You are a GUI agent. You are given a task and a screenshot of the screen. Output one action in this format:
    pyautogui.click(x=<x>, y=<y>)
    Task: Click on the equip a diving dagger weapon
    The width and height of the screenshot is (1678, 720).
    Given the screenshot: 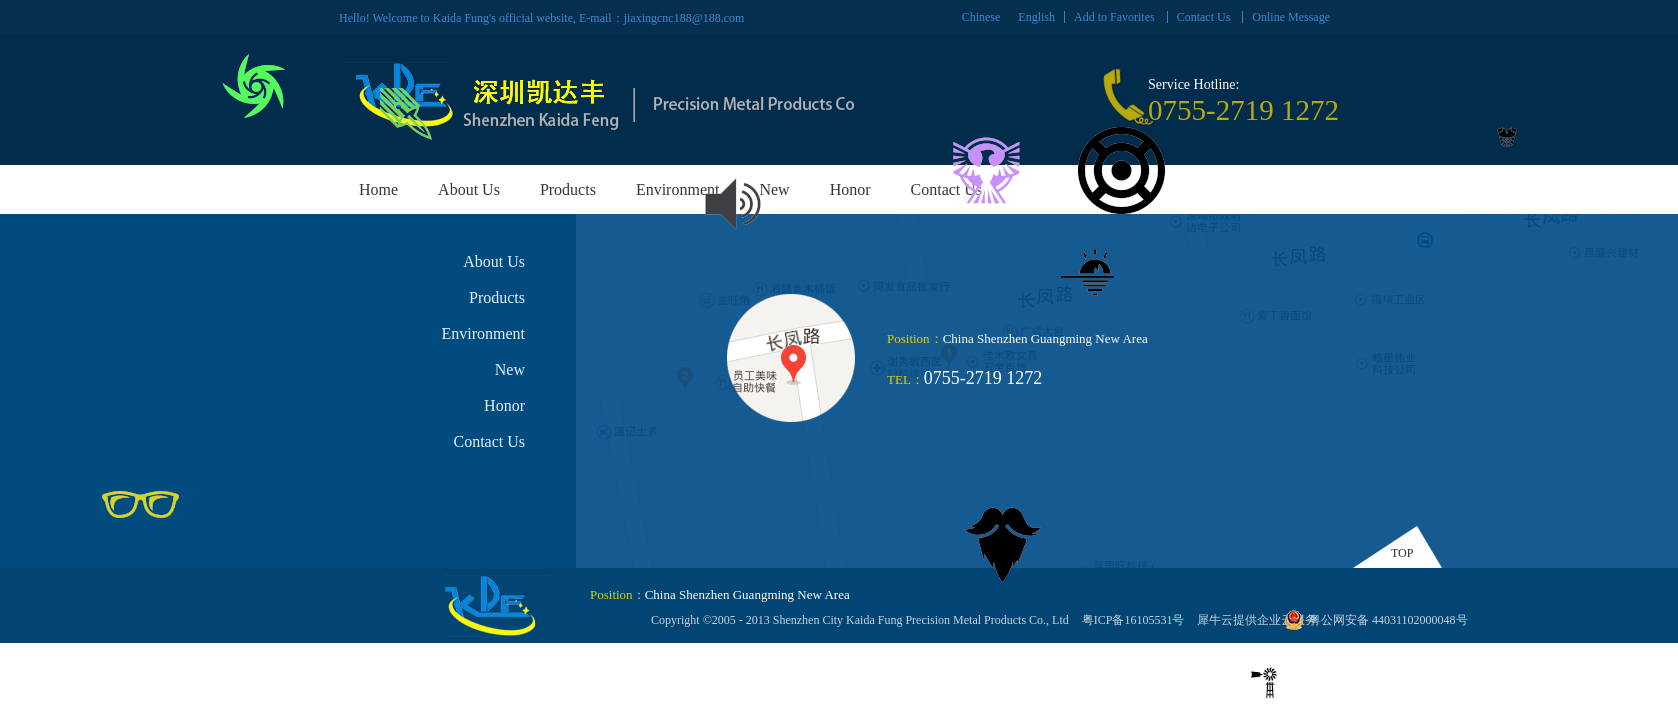 What is the action you would take?
    pyautogui.click(x=406, y=114)
    